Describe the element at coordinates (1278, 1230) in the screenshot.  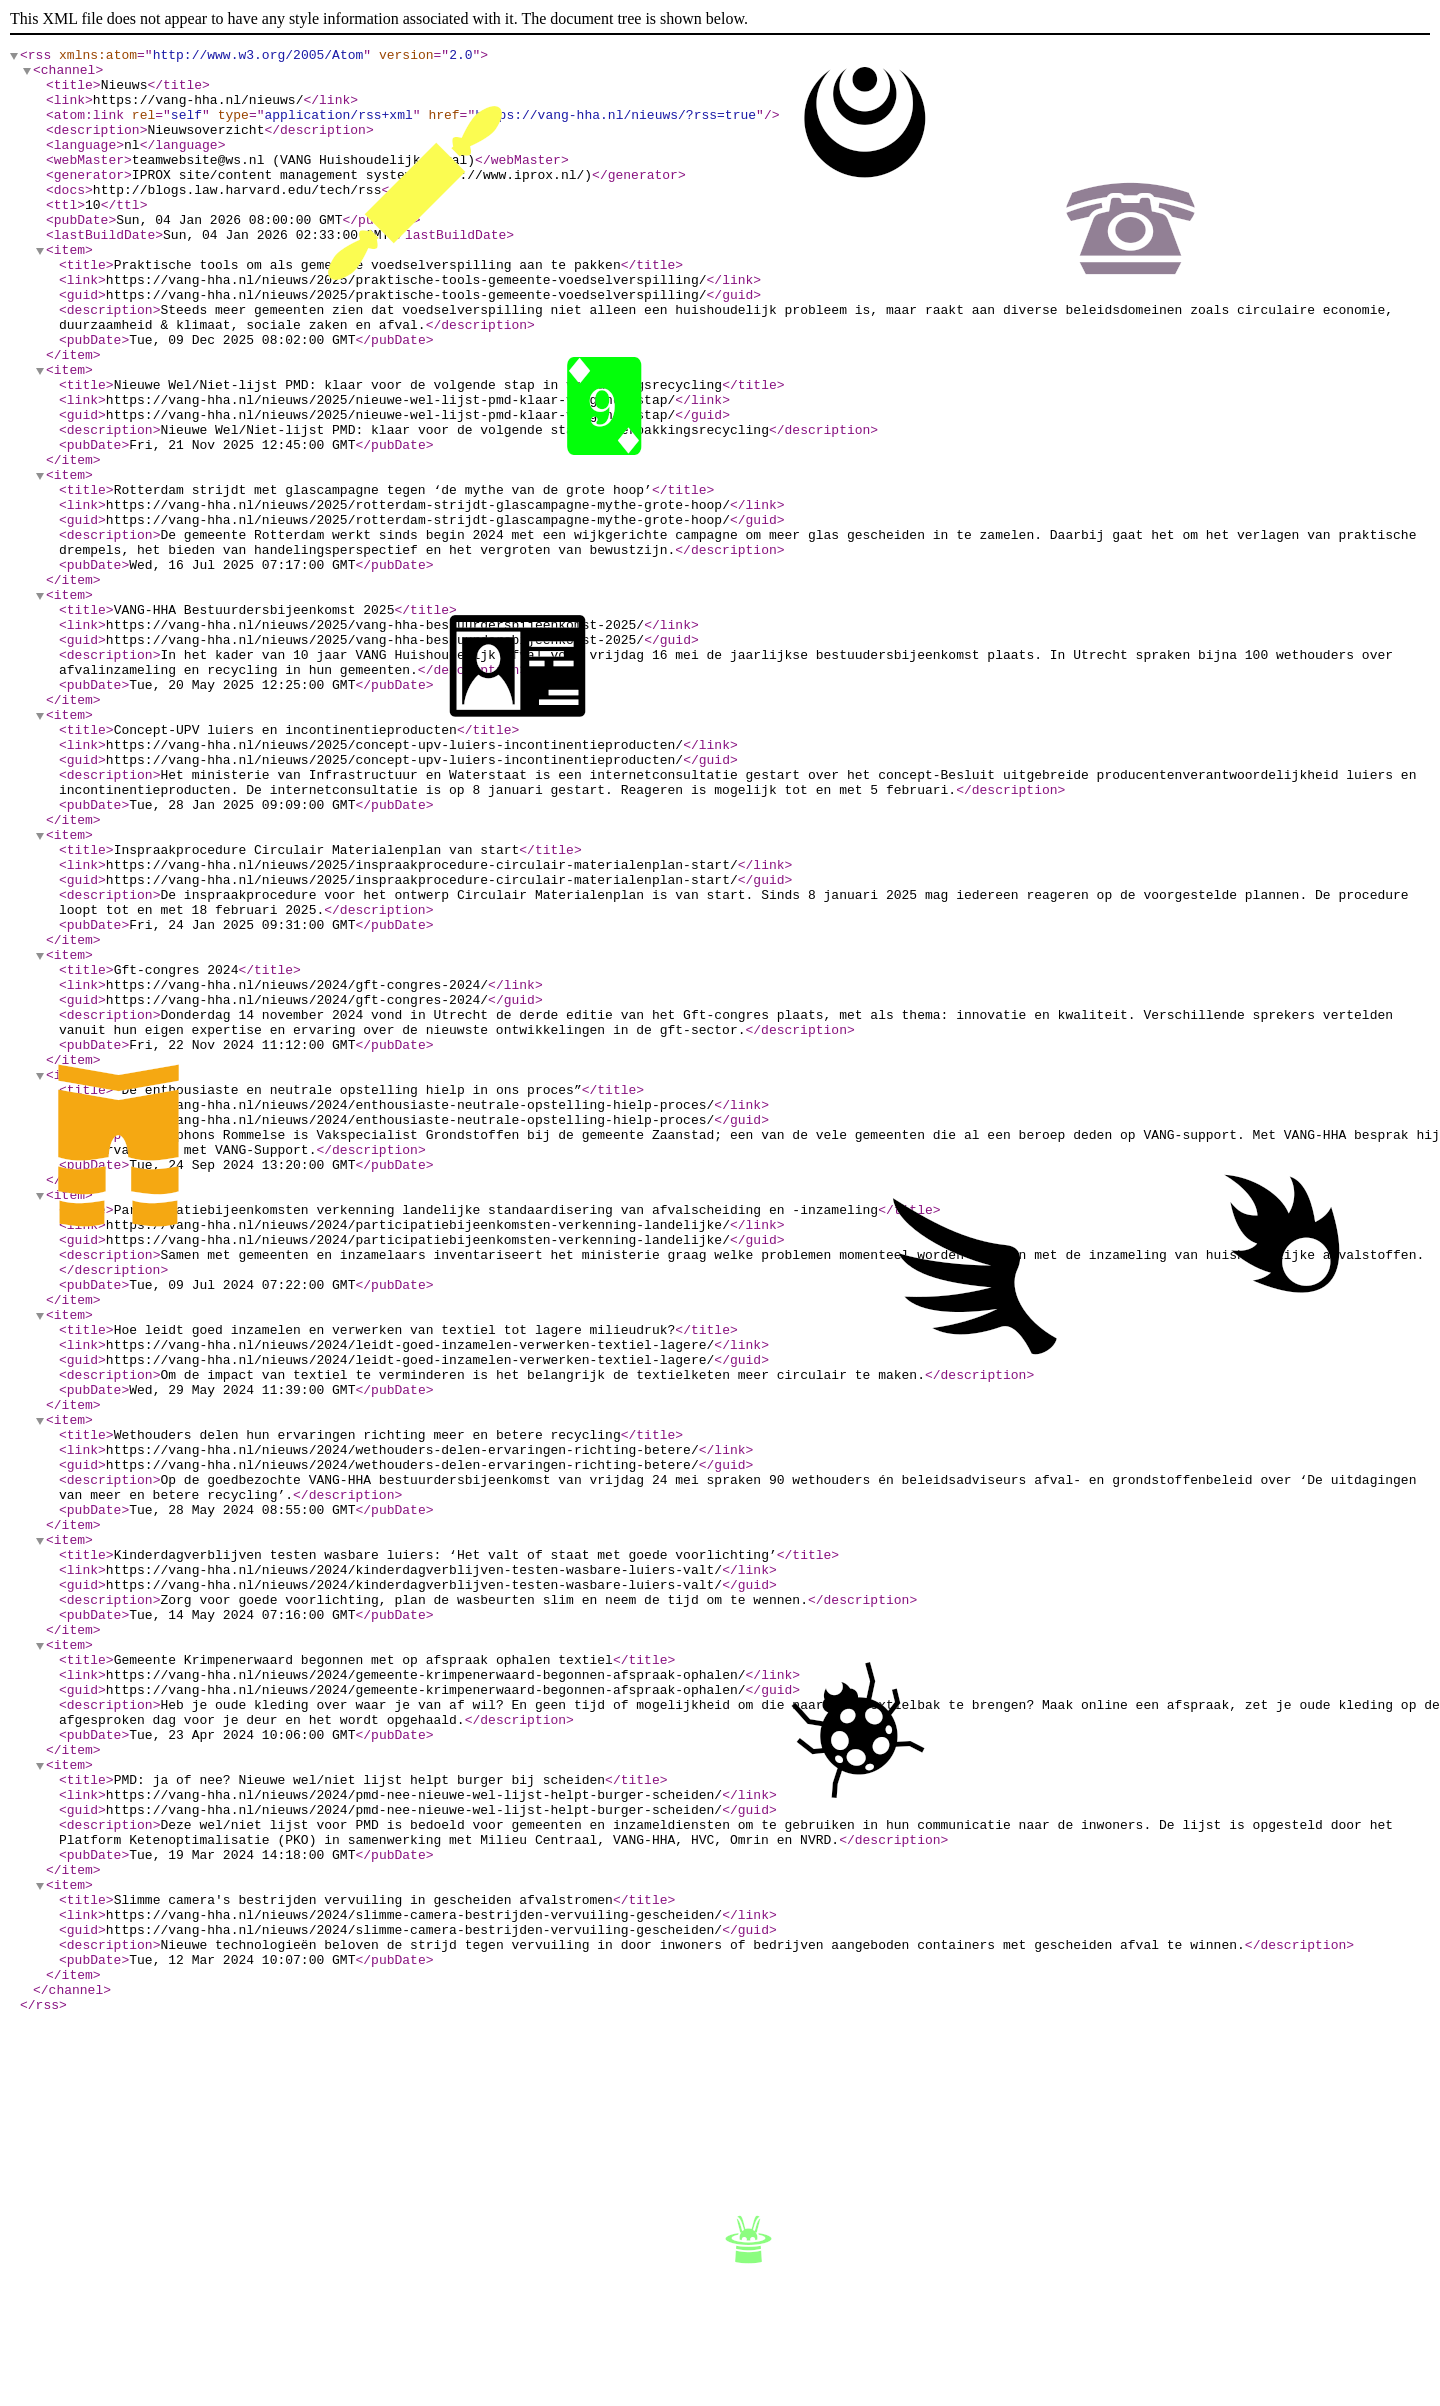
I see `indicates a burning or fire effect status` at that location.